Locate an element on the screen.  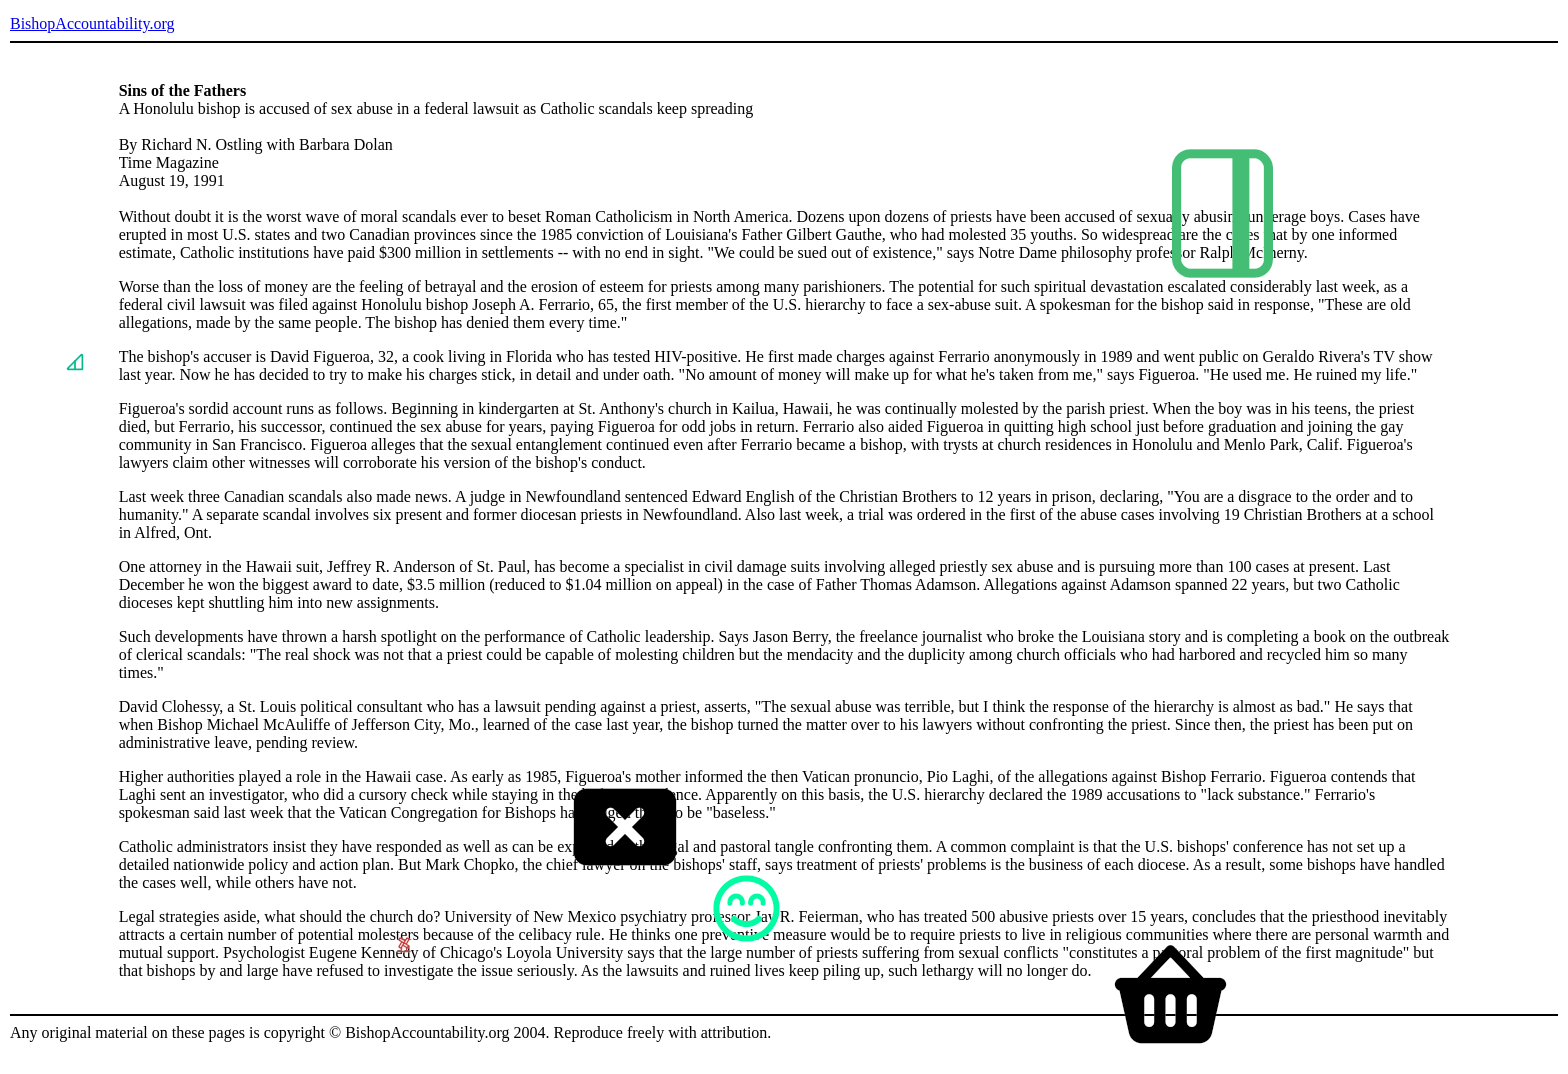
access wind energy or renewable power settings is located at coordinates (404, 945).